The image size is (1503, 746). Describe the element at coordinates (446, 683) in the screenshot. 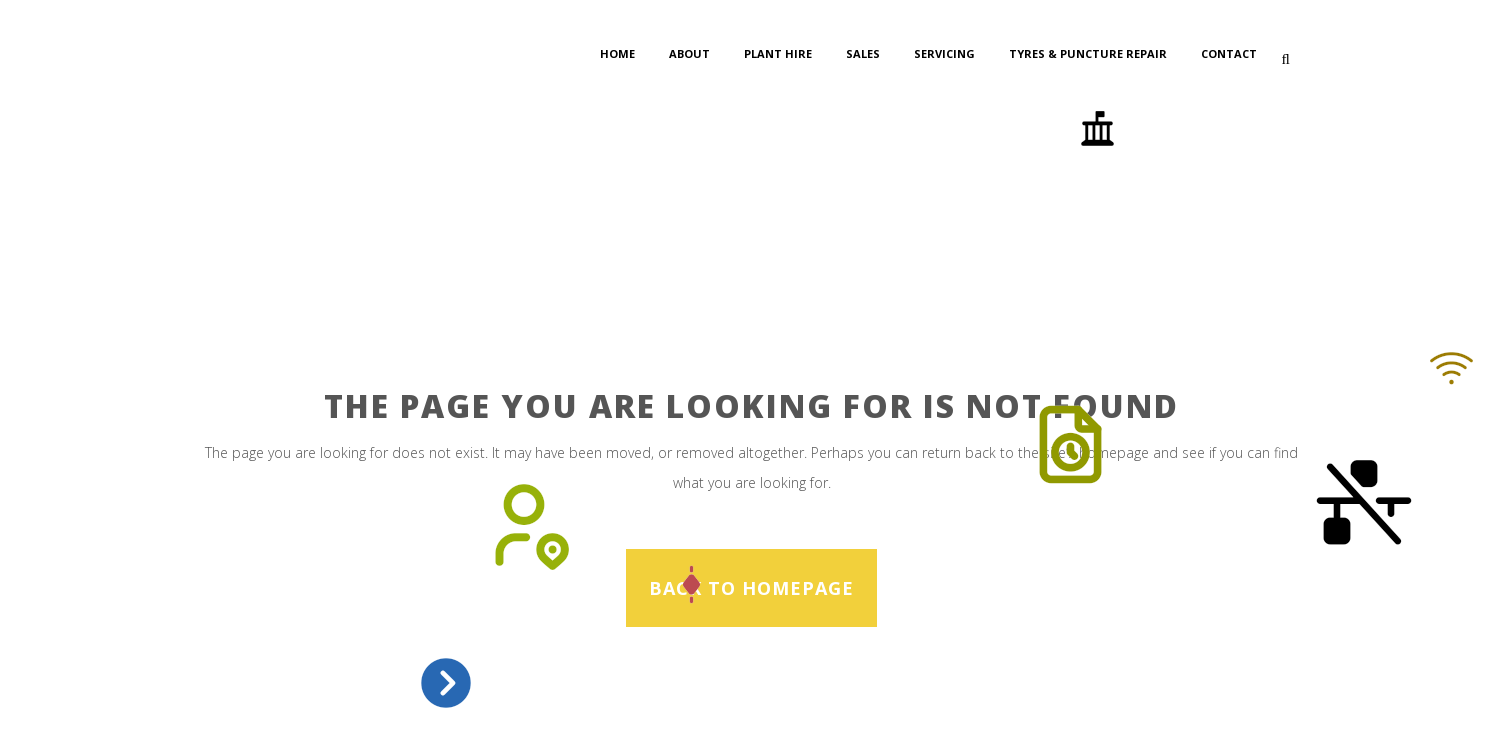

I see `go to next item or step` at that location.